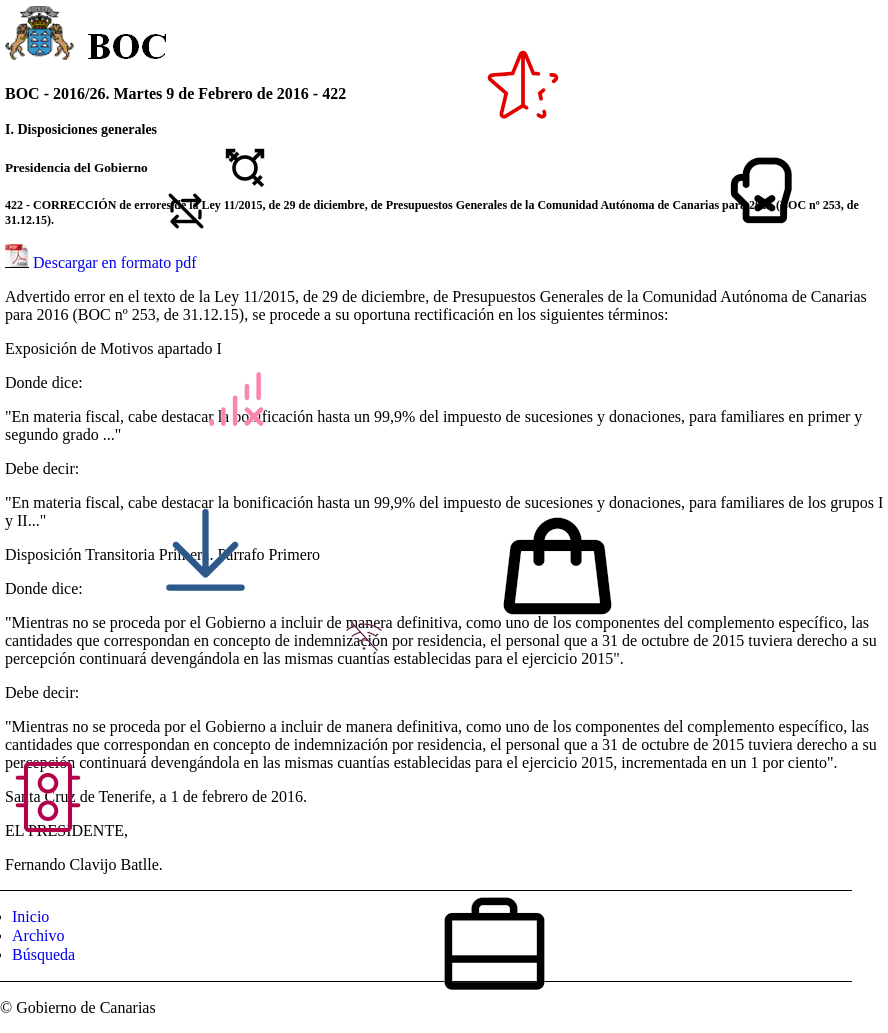  Describe the element at coordinates (762, 191) in the screenshot. I see `access boxing or combat sports content` at that location.